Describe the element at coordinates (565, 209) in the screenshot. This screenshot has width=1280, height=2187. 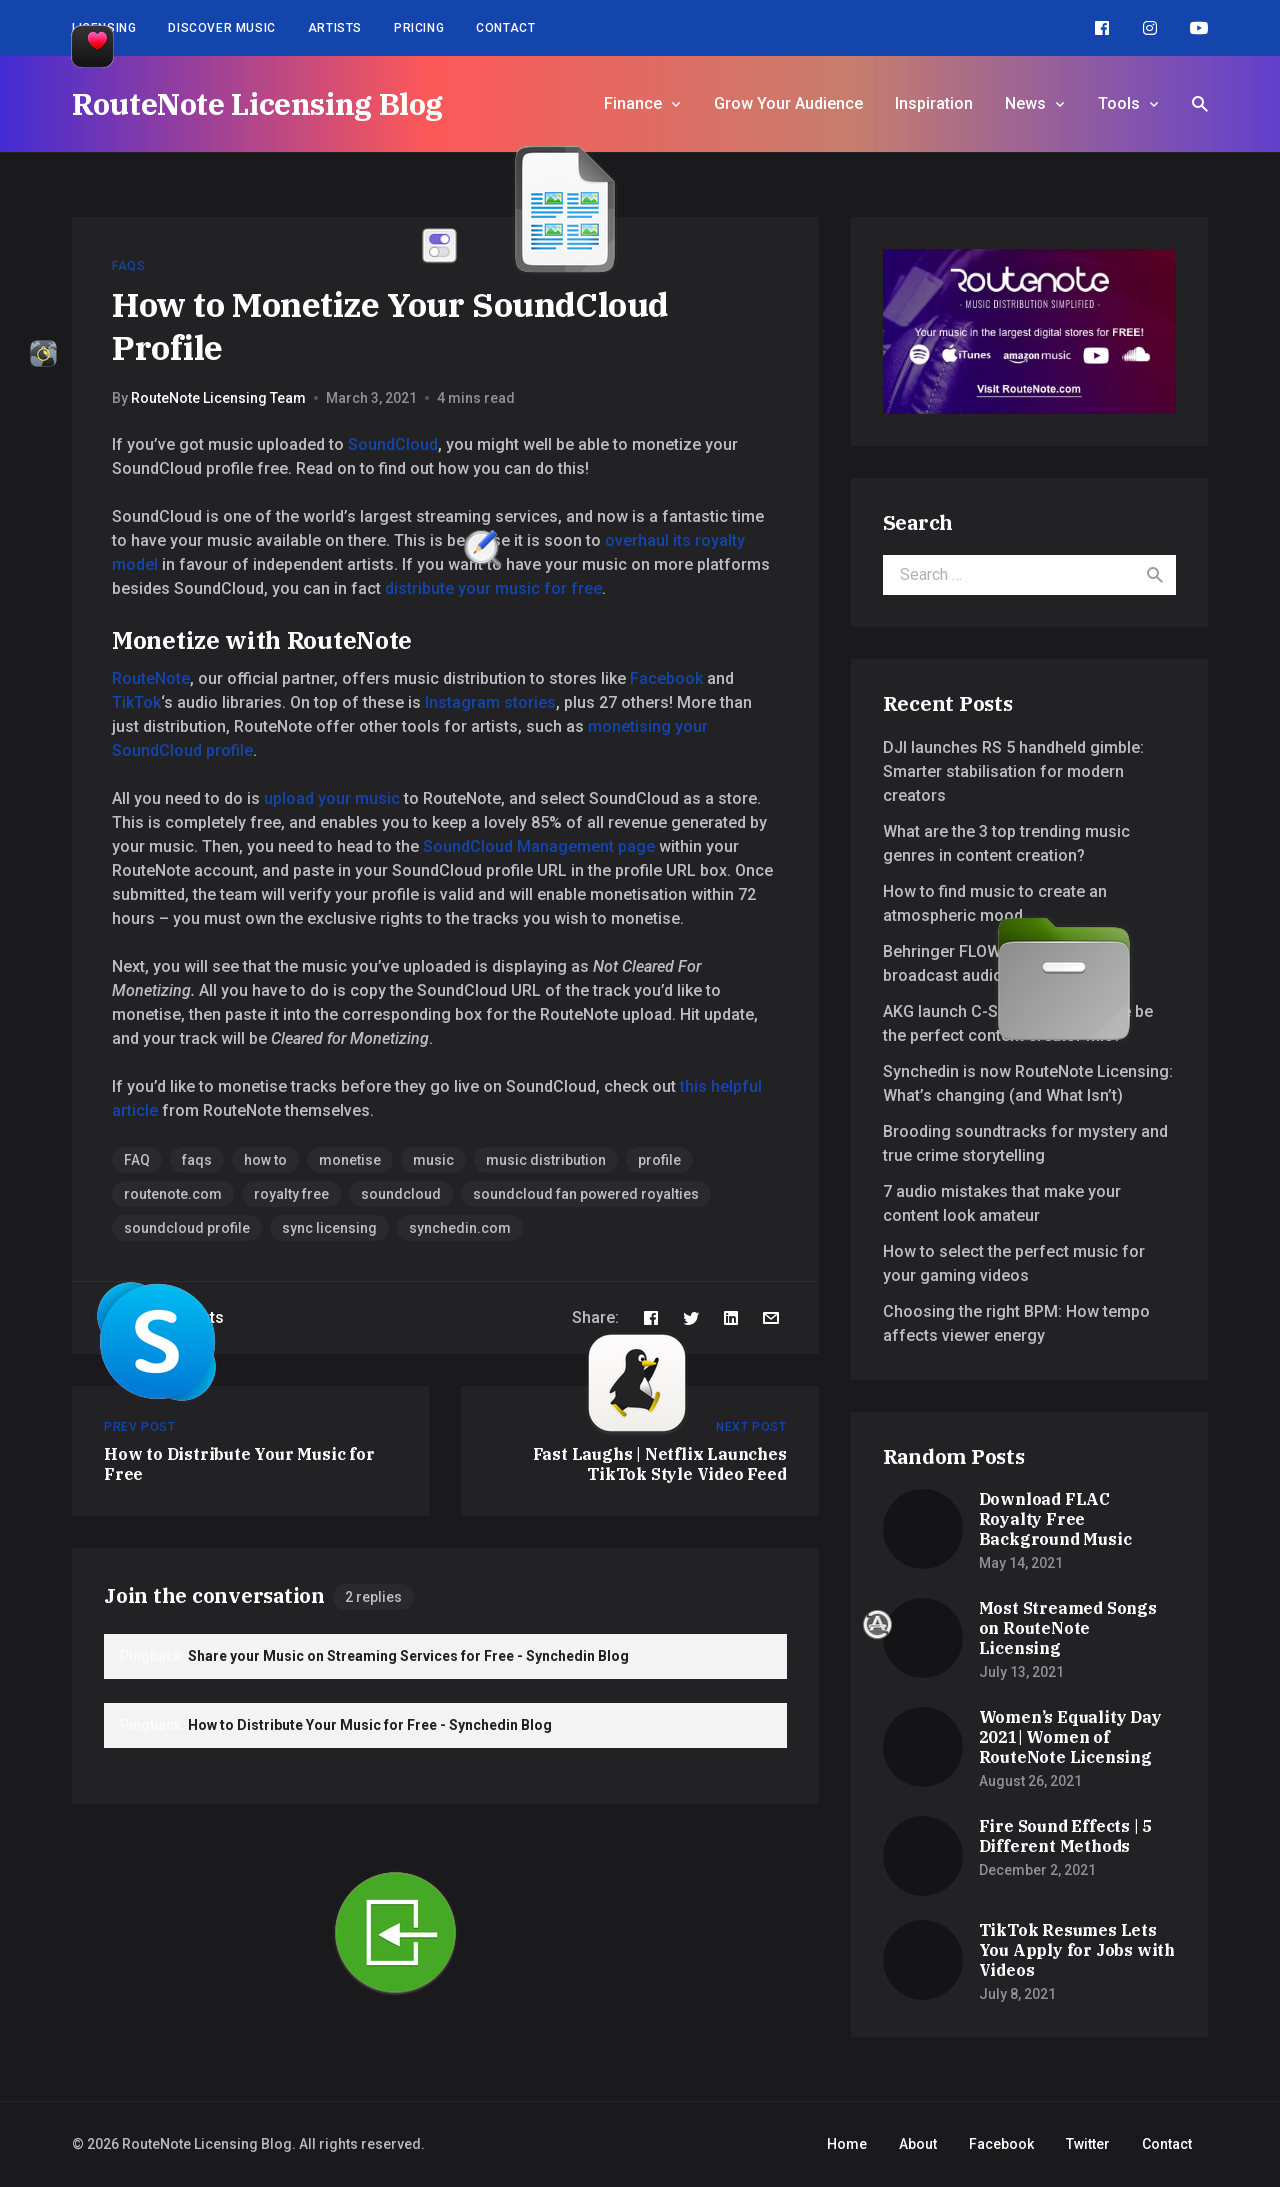
I see `open an opendocument master document file` at that location.